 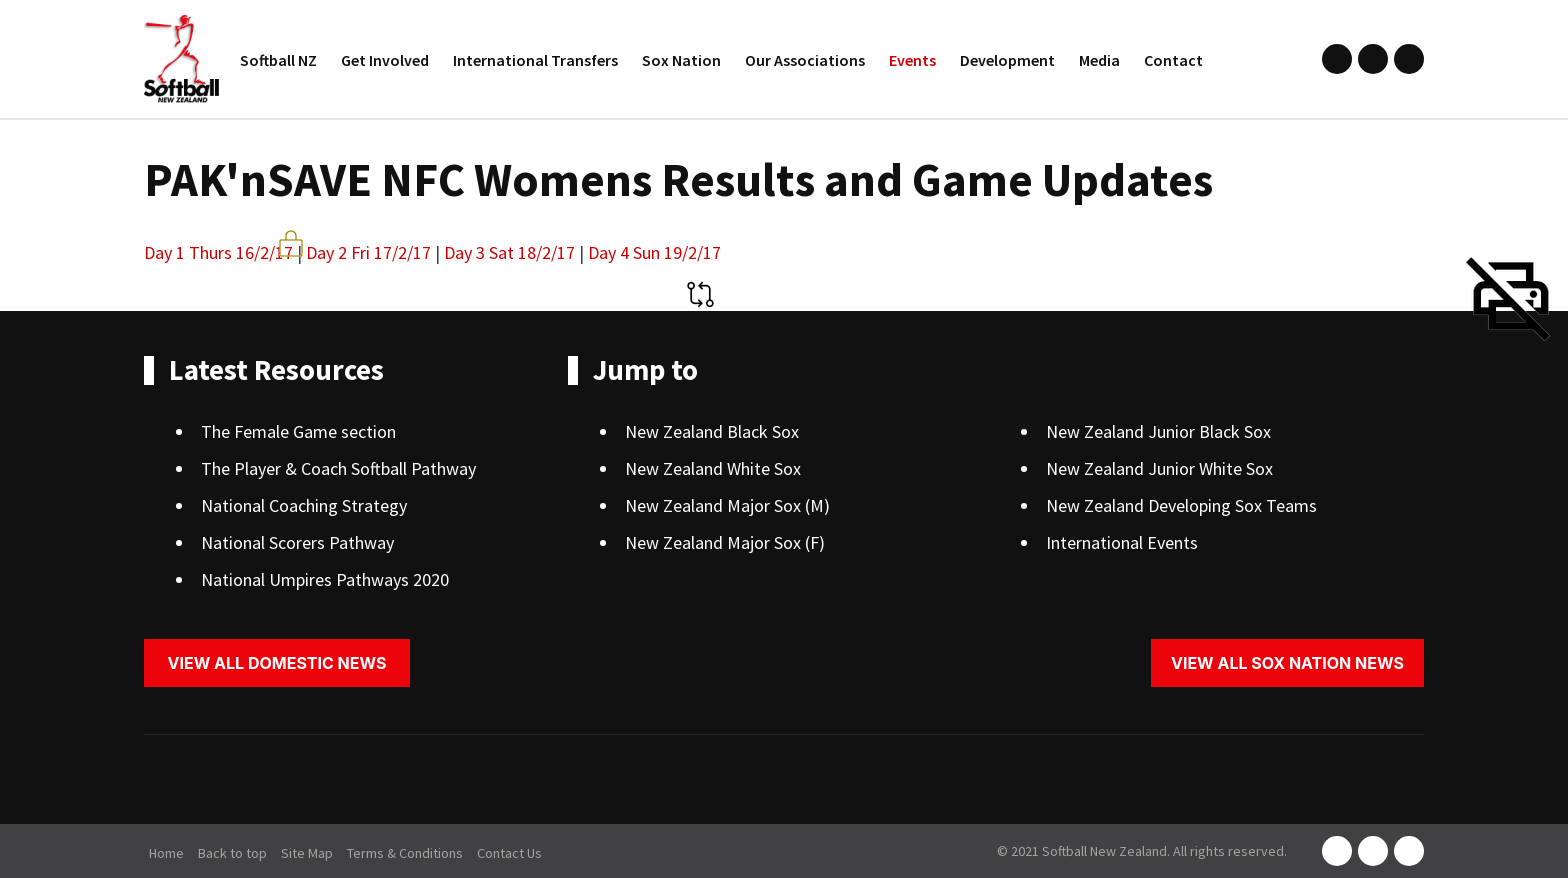 I want to click on printing is disabled or unavailable, so click(x=1511, y=296).